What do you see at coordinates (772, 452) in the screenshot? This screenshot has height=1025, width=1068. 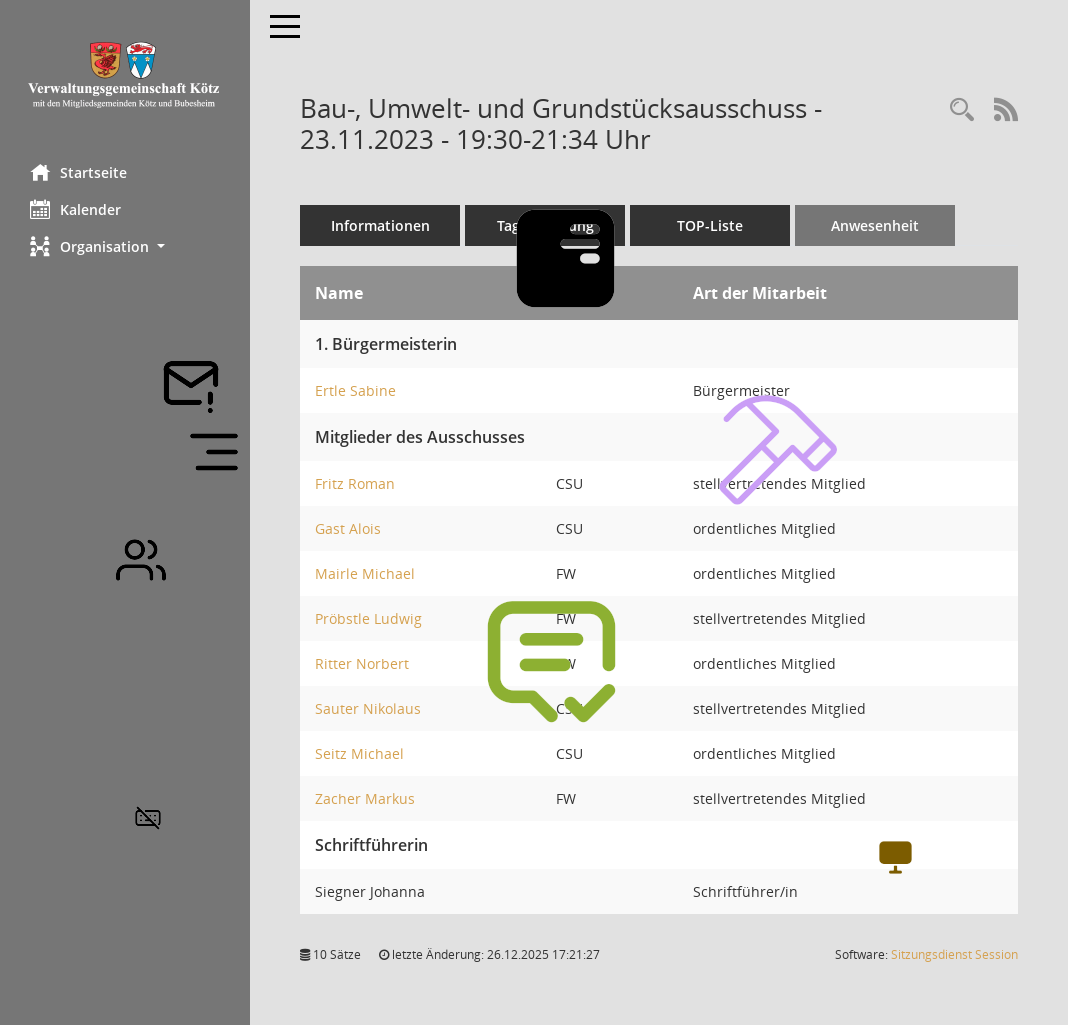 I see `access tools or settings` at bounding box center [772, 452].